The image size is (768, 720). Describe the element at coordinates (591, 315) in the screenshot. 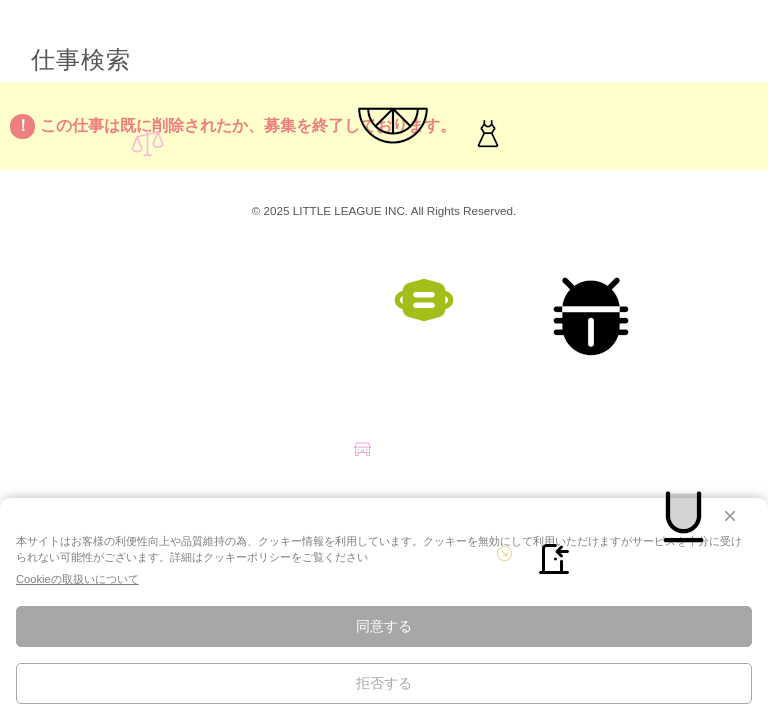

I see `report a bug or issue` at that location.